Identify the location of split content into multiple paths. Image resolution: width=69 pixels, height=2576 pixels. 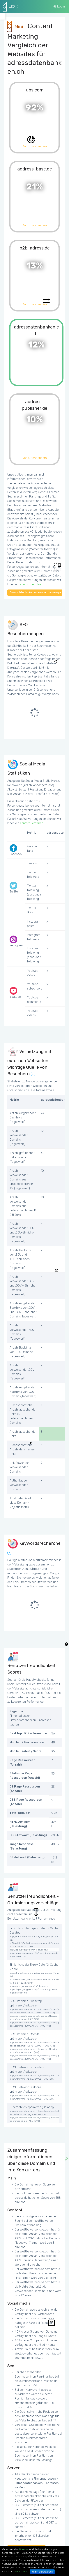
(55, 661).